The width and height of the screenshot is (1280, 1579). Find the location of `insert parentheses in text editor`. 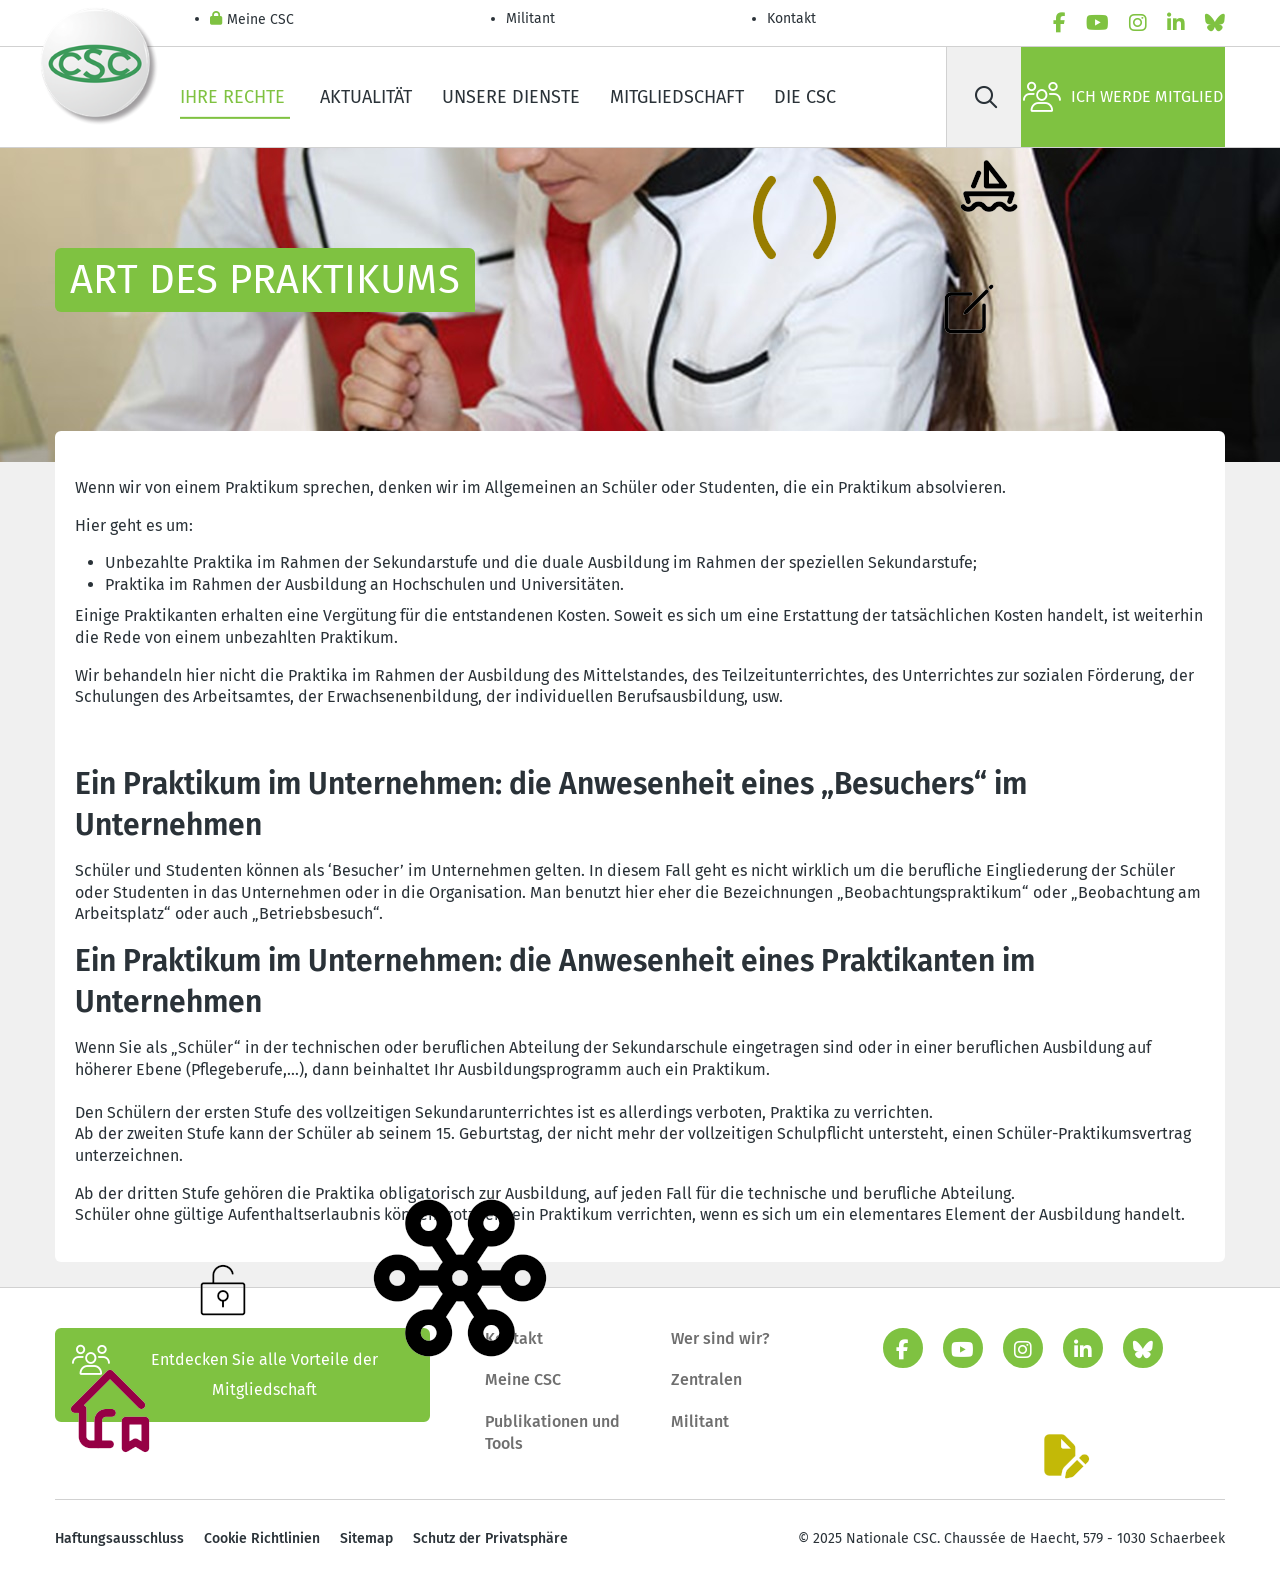

insert parentheses in text editor is located at coordinates (794, 217).